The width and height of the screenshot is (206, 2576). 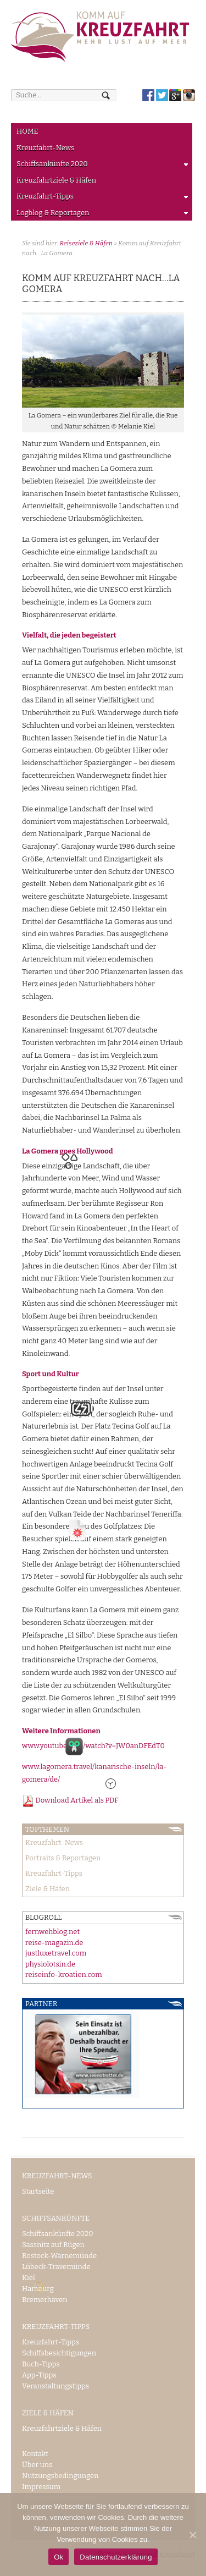 I want to click on open the clock app, so click(x=110, y=1783).